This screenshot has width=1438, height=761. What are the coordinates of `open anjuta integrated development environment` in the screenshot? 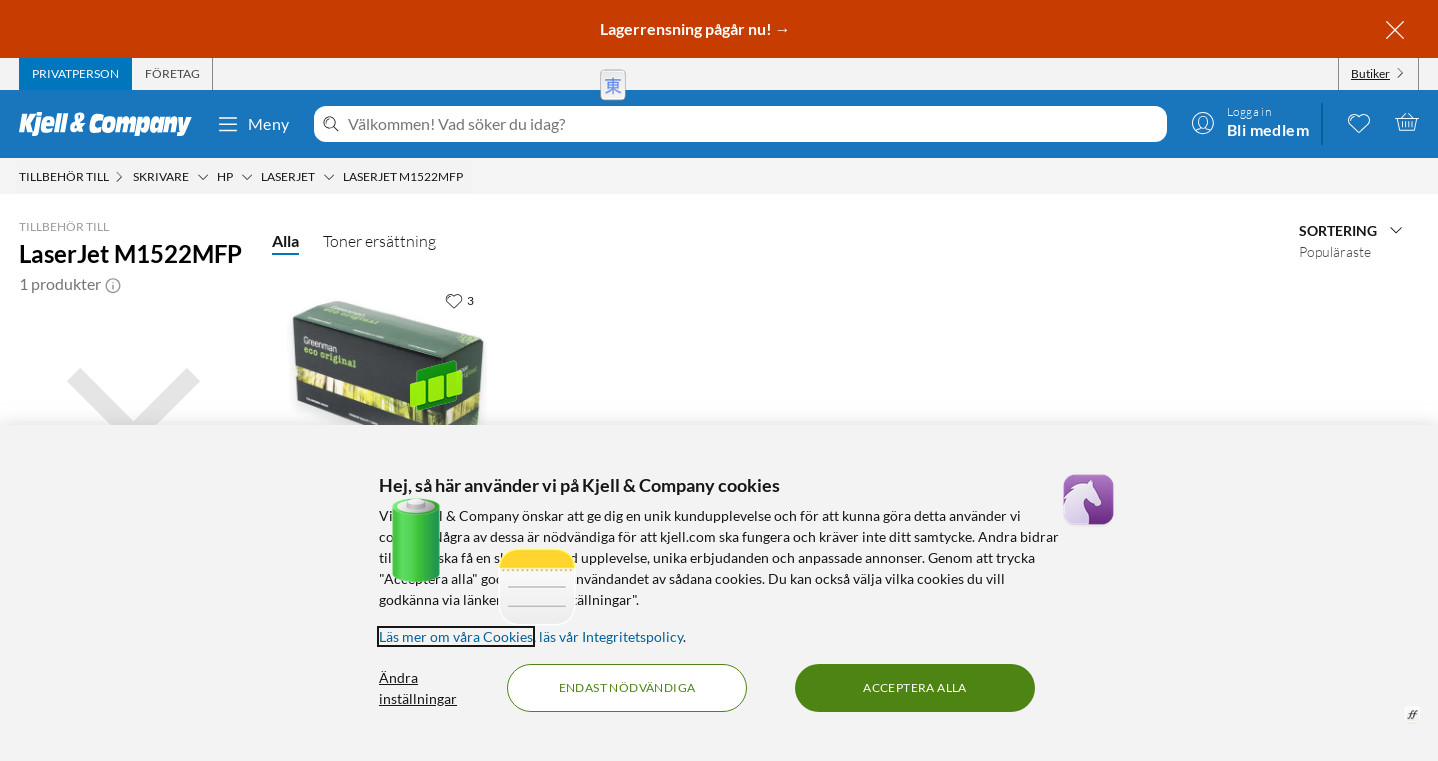 It's located at (1088, 499).